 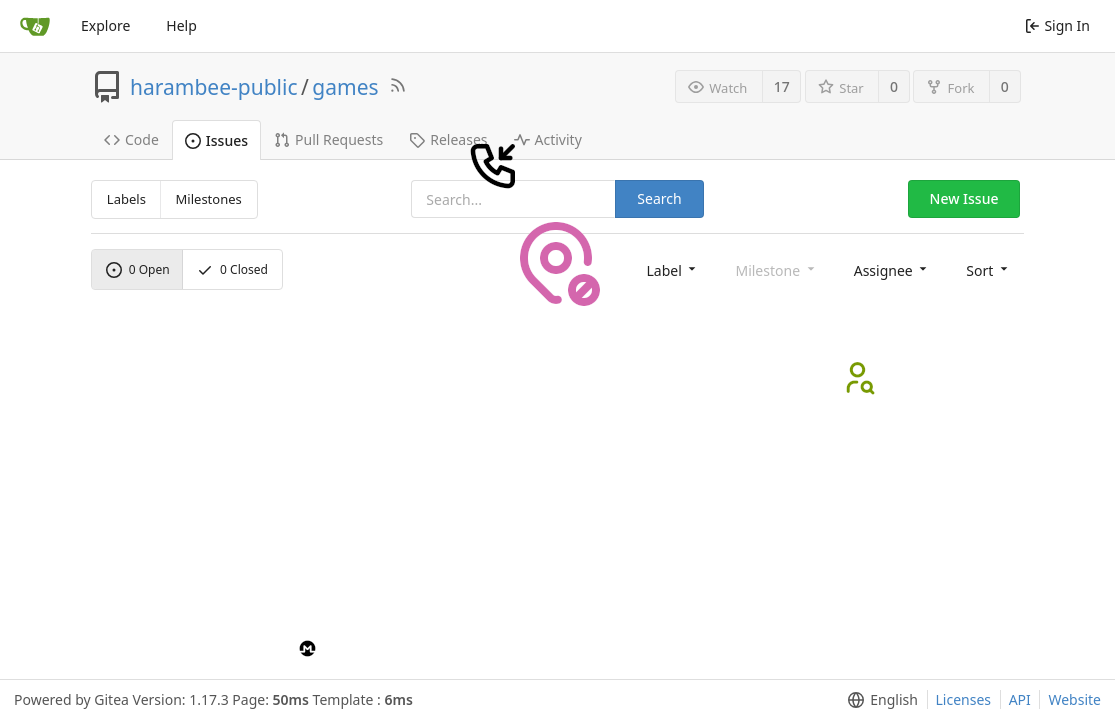 I want to click on incoming call notification, so click(x=494, y=165).